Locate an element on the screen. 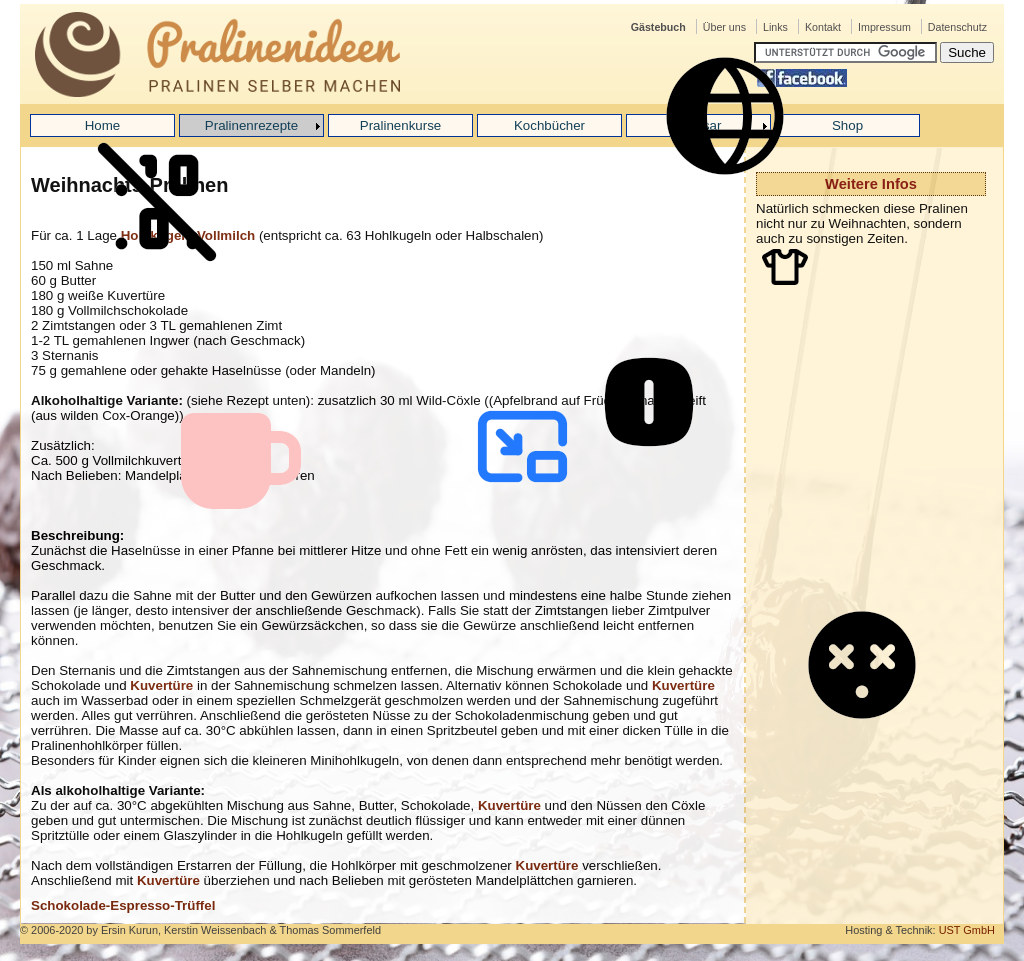  switch to global or worldwide view is located at coordinates (725, 116).